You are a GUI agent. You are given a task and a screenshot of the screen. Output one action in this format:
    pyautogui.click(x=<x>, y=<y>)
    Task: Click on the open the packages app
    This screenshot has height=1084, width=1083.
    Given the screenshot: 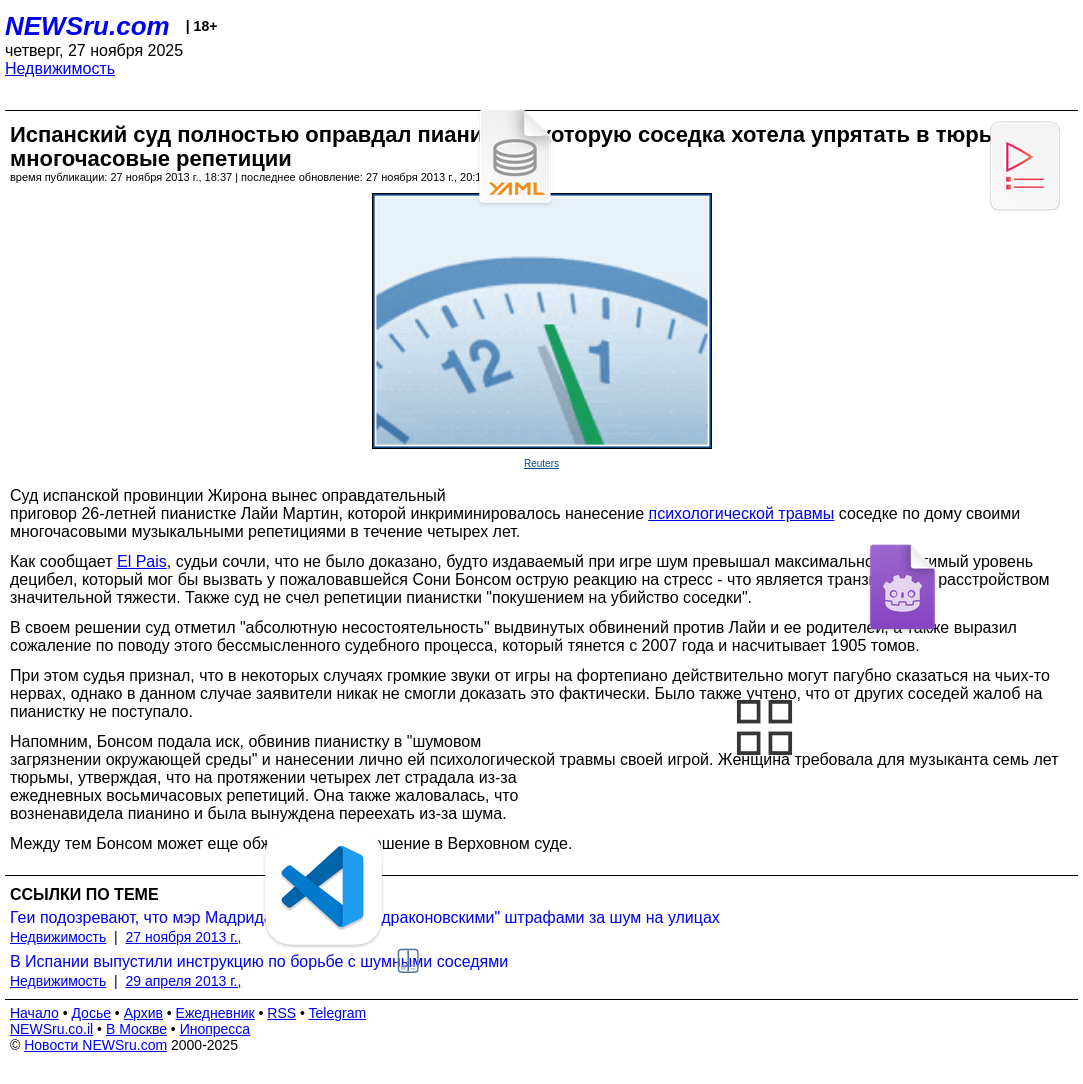 What is the action you would take?
    pyautogui.click(x=409, y=960)
    